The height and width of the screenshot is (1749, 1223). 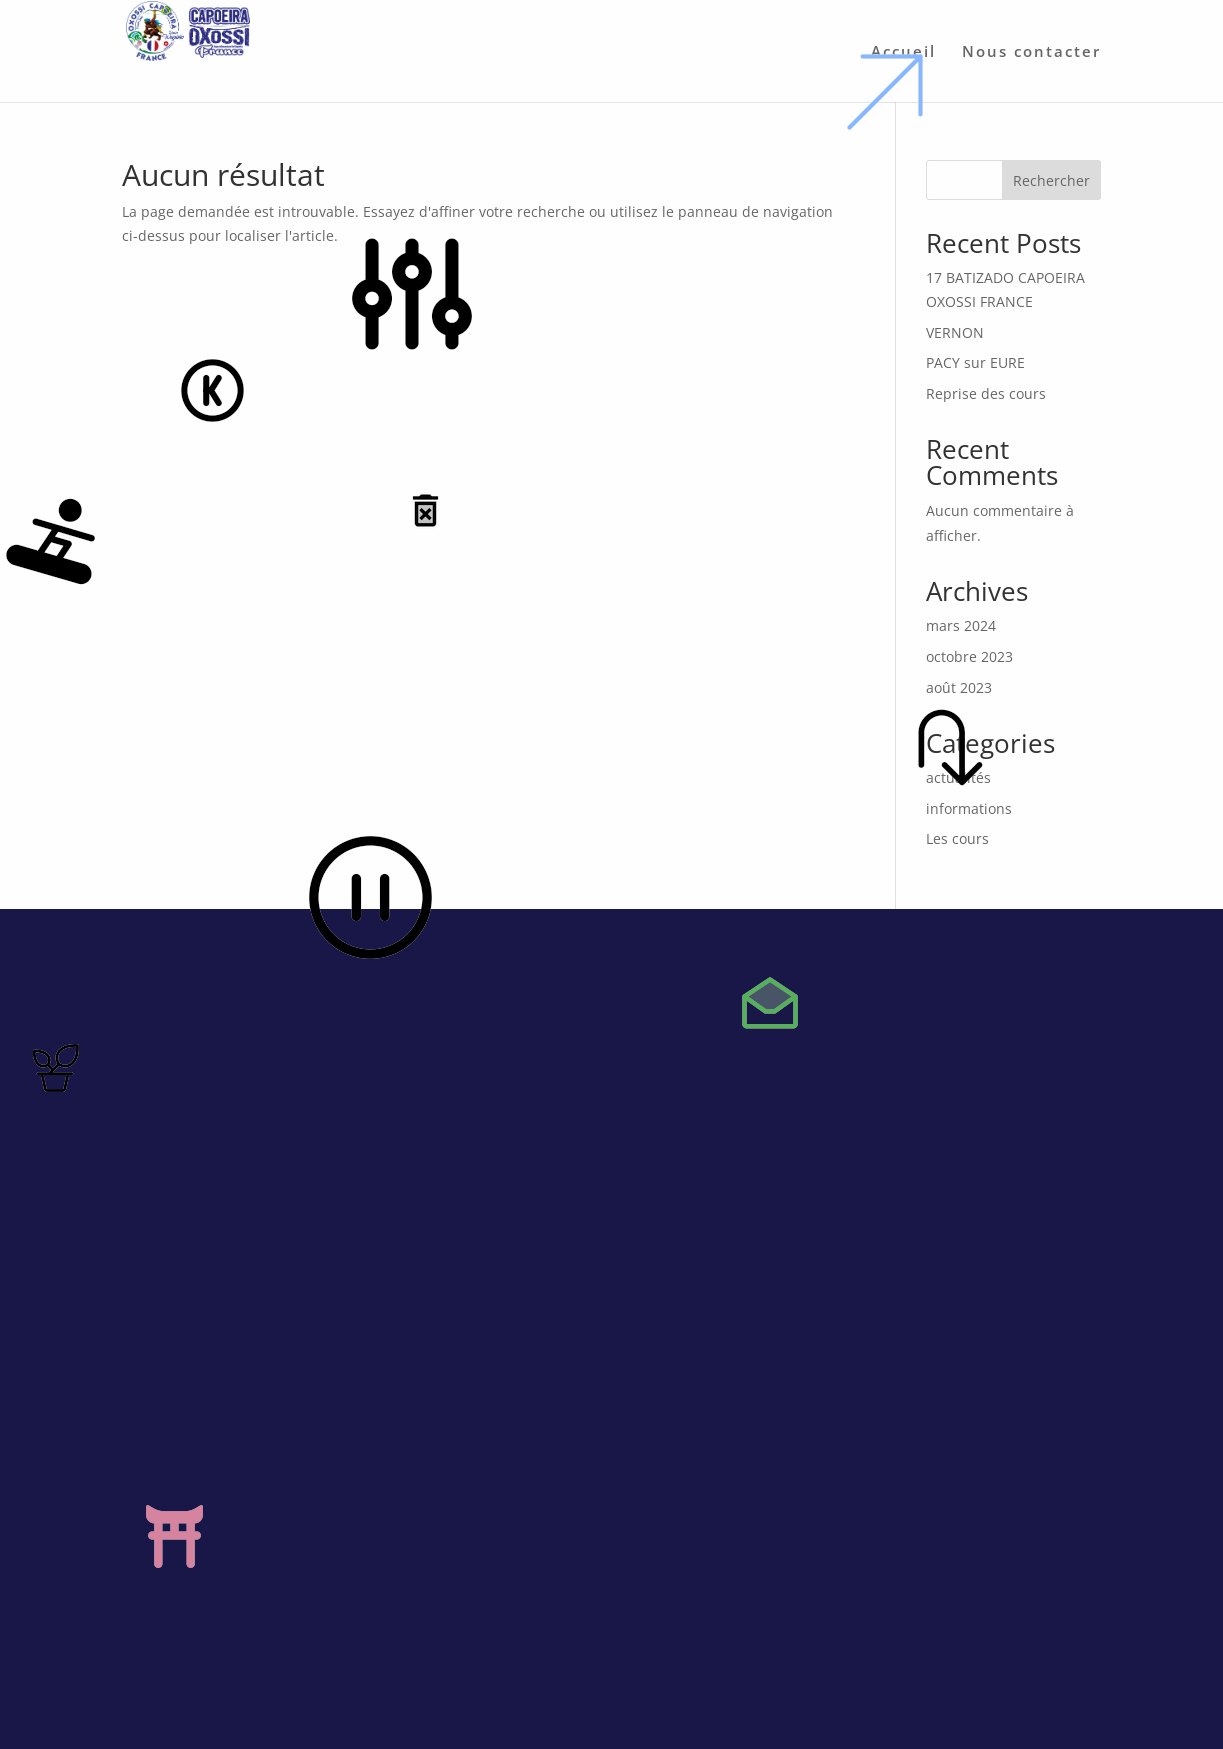 I want to click on access snowboarding or winter sports features, so click(x=55, y=541).